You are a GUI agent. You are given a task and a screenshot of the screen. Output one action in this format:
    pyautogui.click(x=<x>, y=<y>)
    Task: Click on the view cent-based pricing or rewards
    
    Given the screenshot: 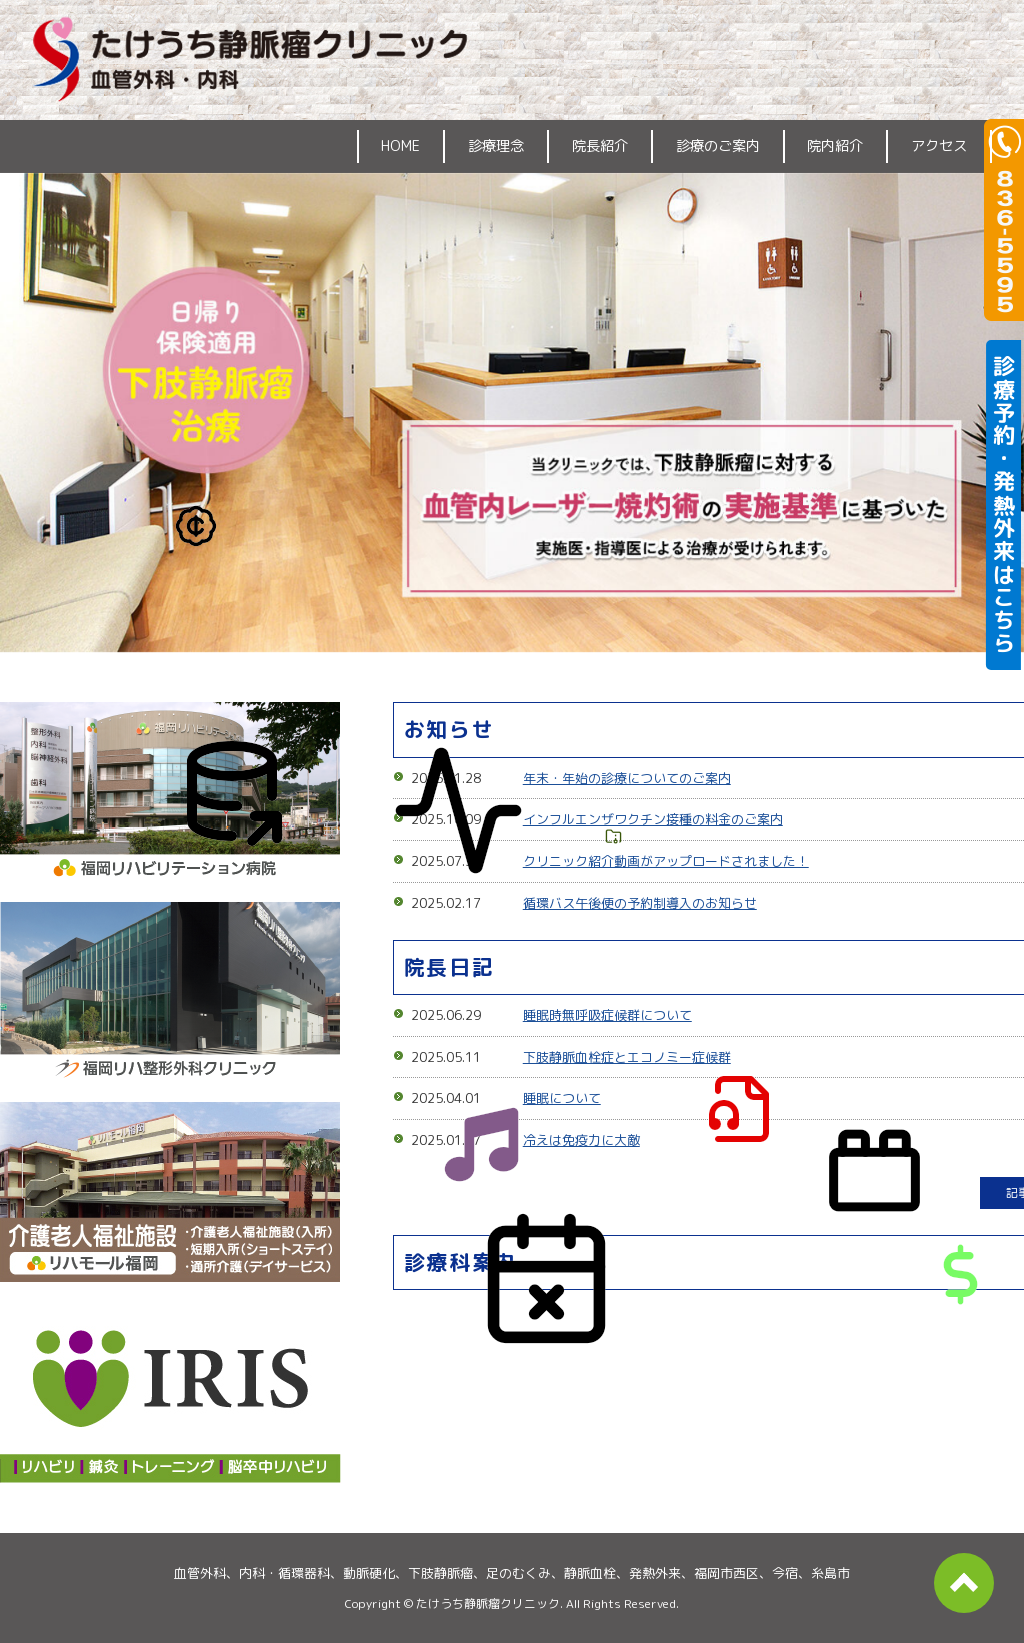 What is the action you would take?
    pyautogui.click(x=196, y=526)
    